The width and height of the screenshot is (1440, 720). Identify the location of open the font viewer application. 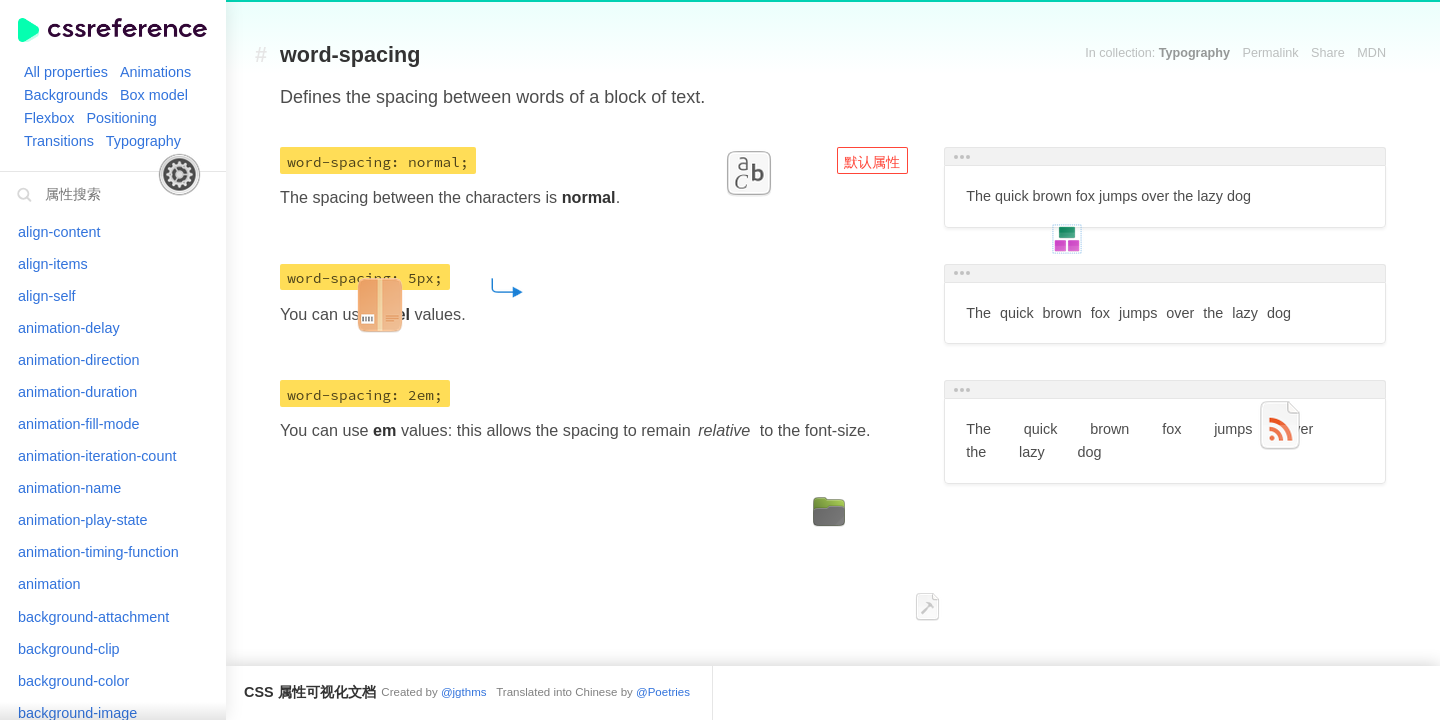
(749, 173).